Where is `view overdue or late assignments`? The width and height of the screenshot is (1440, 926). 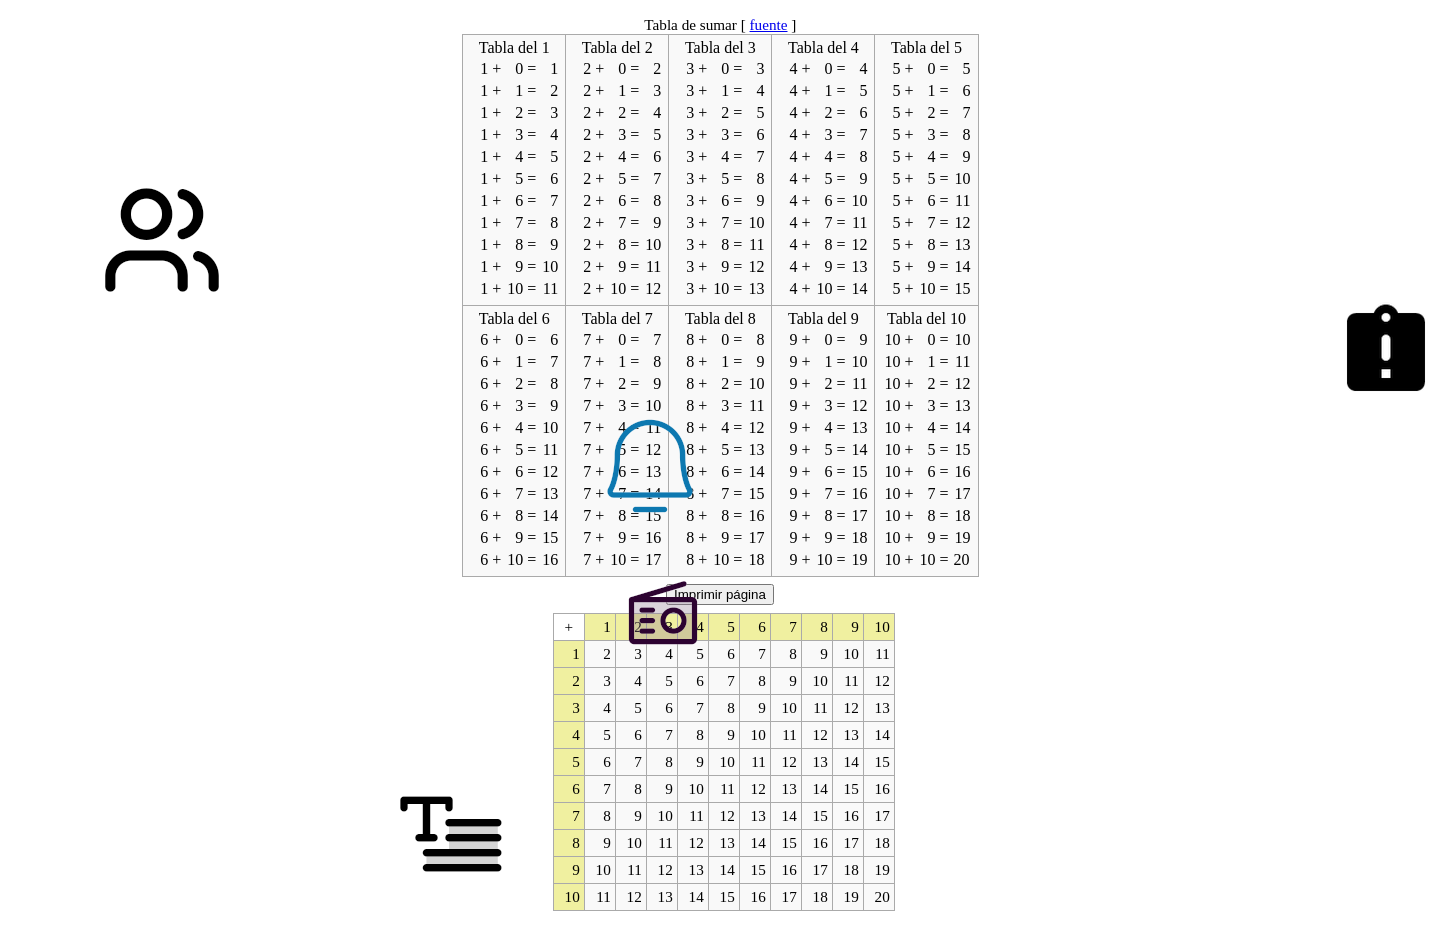
view overdue or late assignments is located at coordinates (1386, 352).